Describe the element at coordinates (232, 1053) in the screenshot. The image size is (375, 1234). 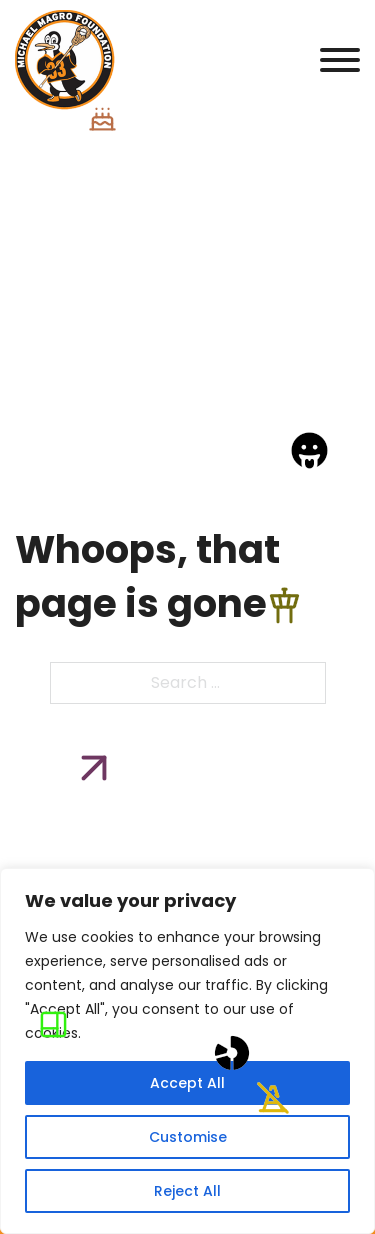
I see `view analytics or statistics breakdown` at that location.